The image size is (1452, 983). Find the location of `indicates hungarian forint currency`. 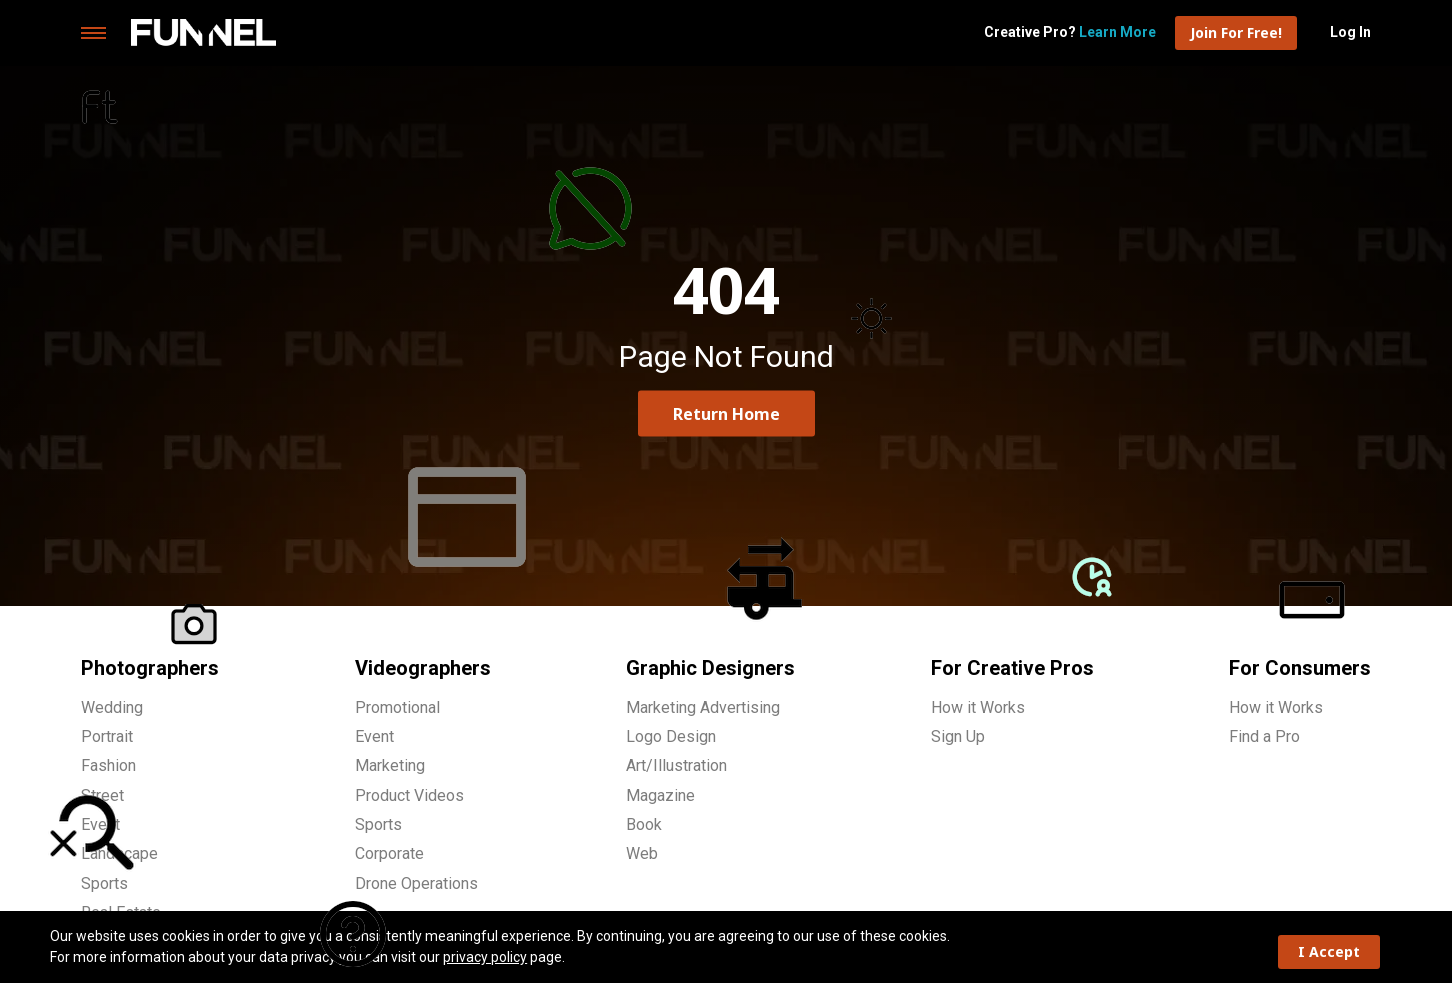

indicates hungarian forint currency is located at coordinates (100, 108).